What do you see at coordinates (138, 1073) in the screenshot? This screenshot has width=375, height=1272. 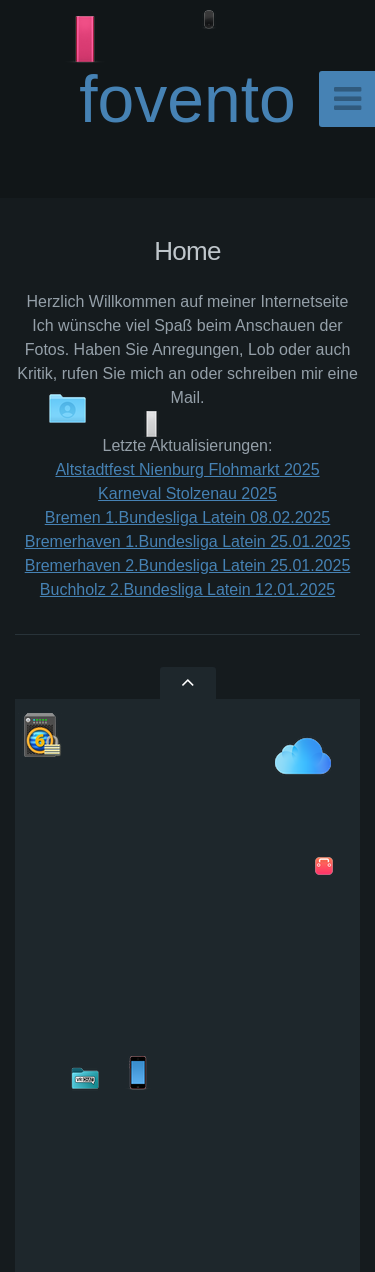 I see `manage connected iPhone 5c device` at bounding box center [138, 1073].